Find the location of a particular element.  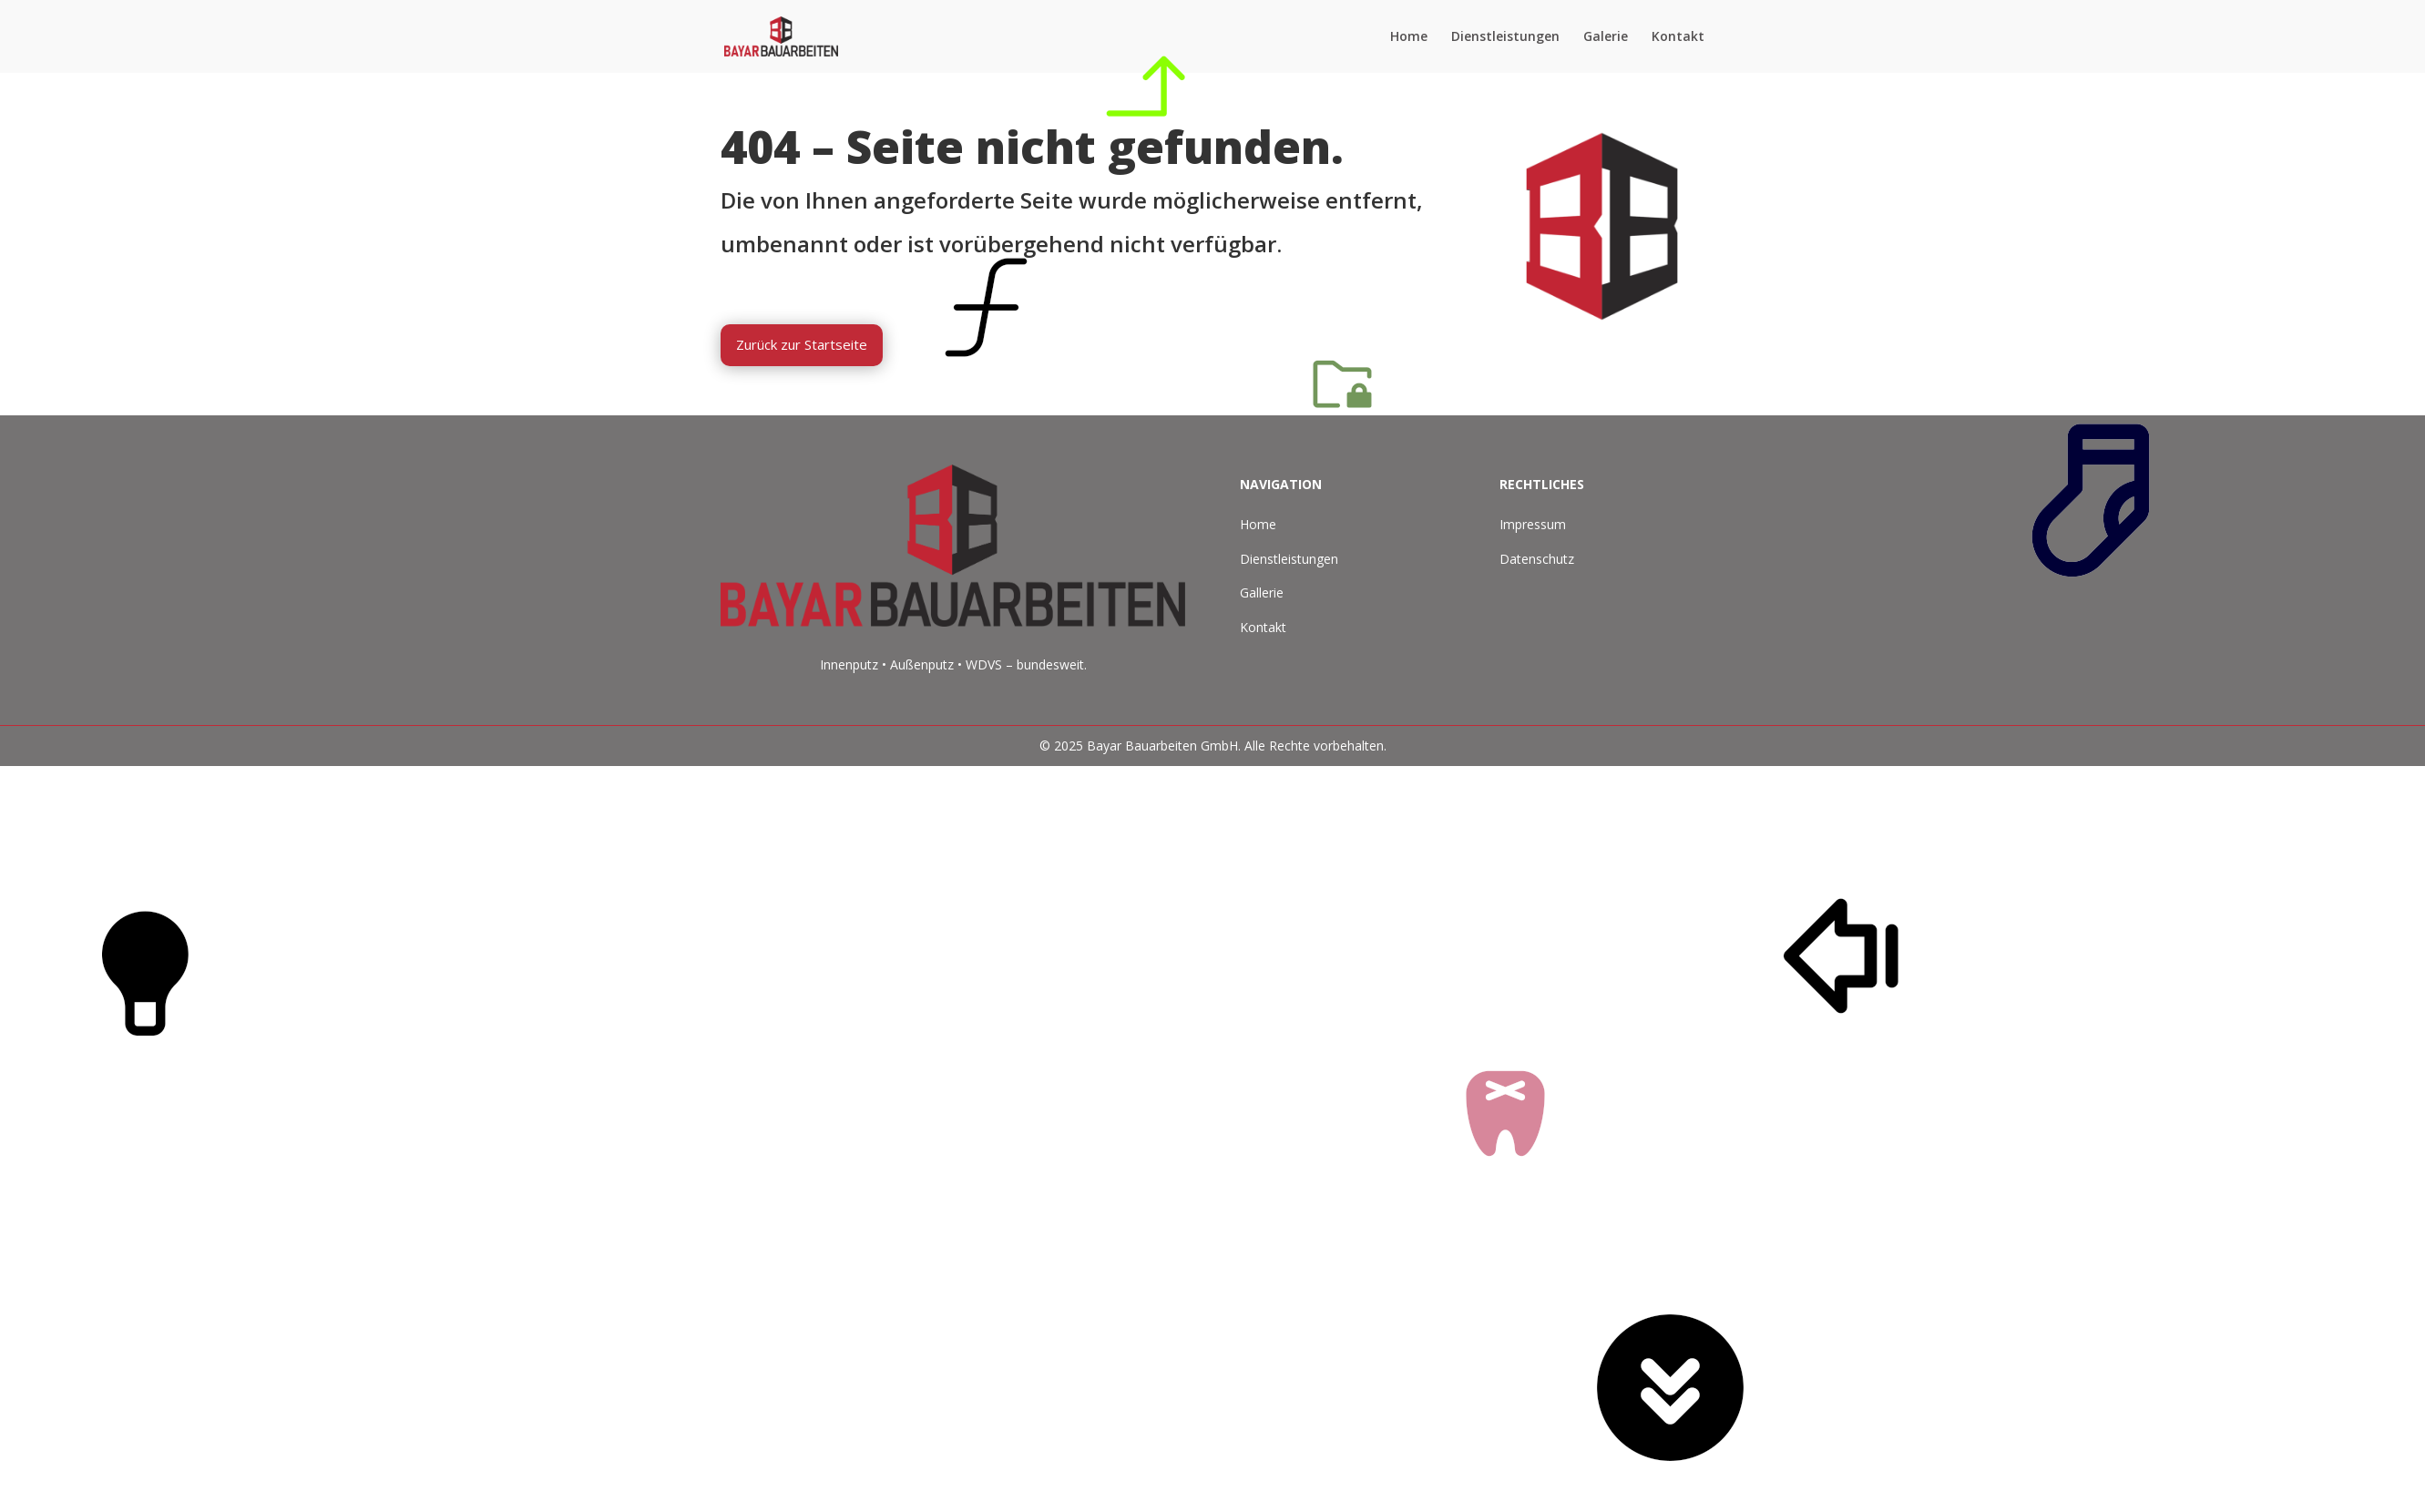

view a suggestion or tip is located at coordinates (140, 978).